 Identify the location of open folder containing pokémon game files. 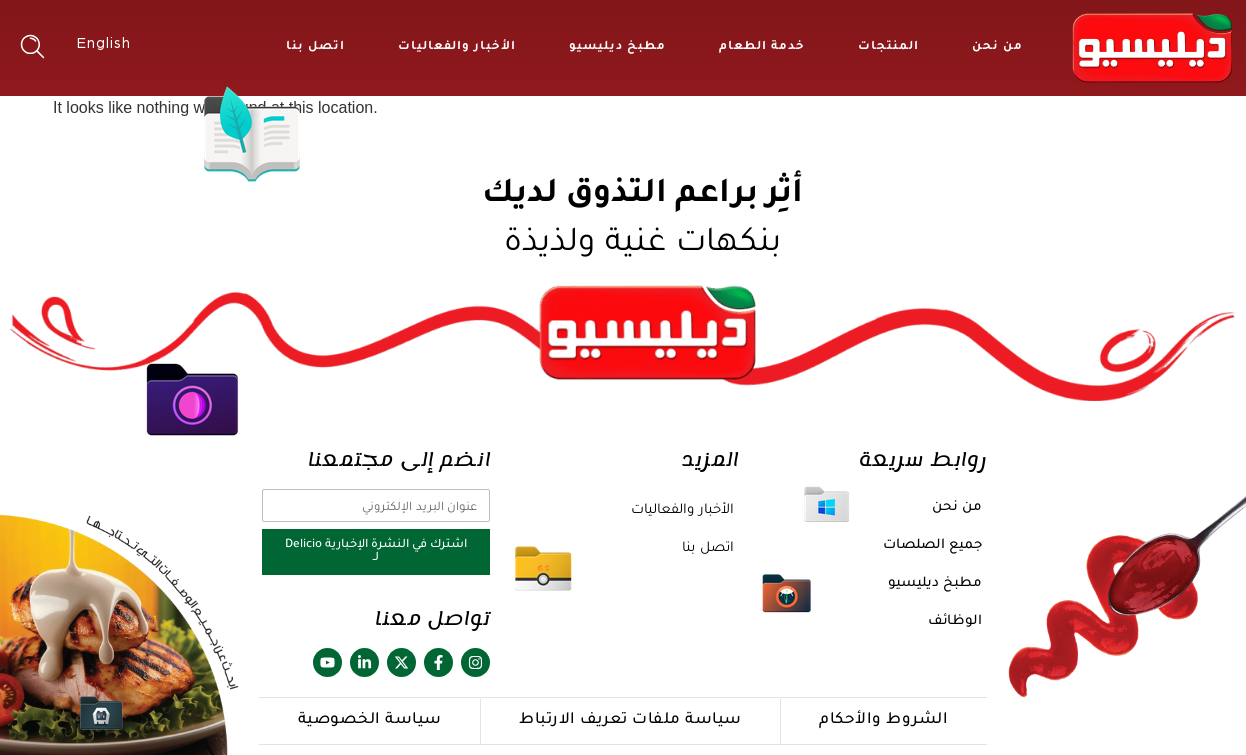
(543, 570).